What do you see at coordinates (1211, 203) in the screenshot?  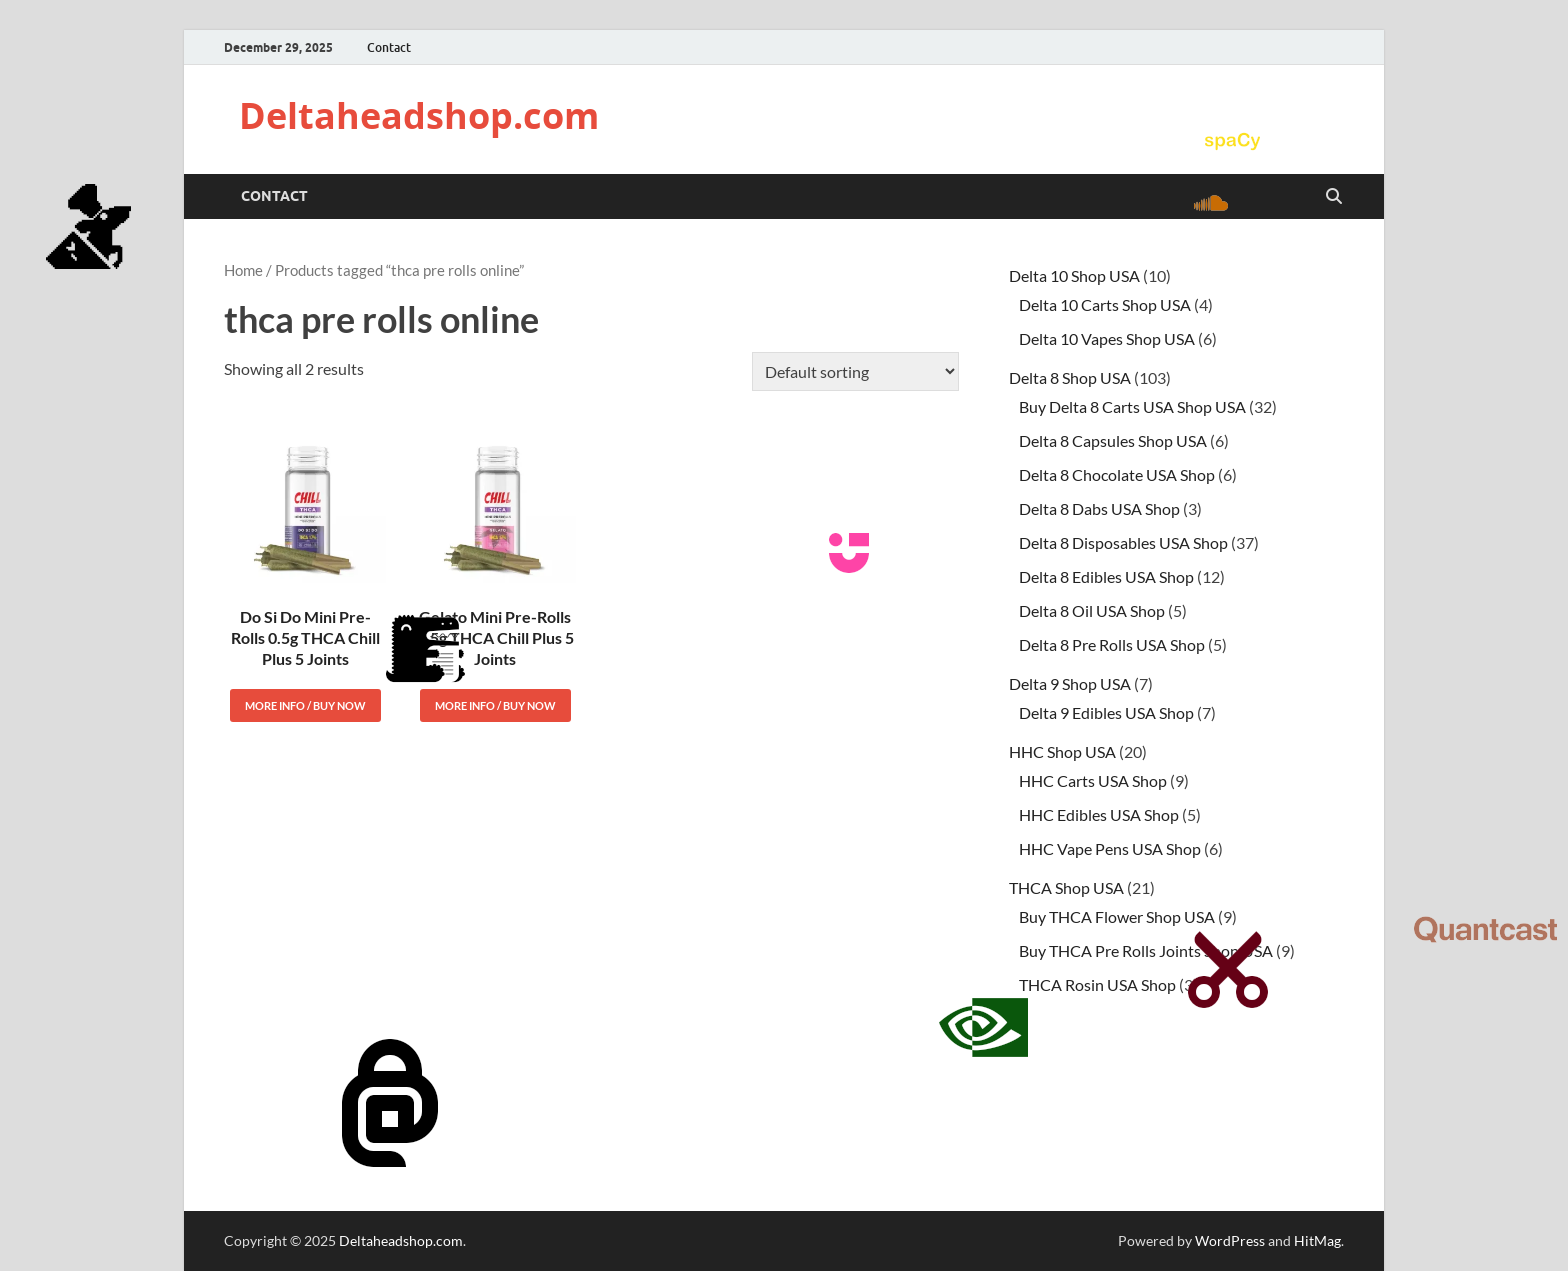 I see `open SoundCloud app` at bounding box center [1211, 203].